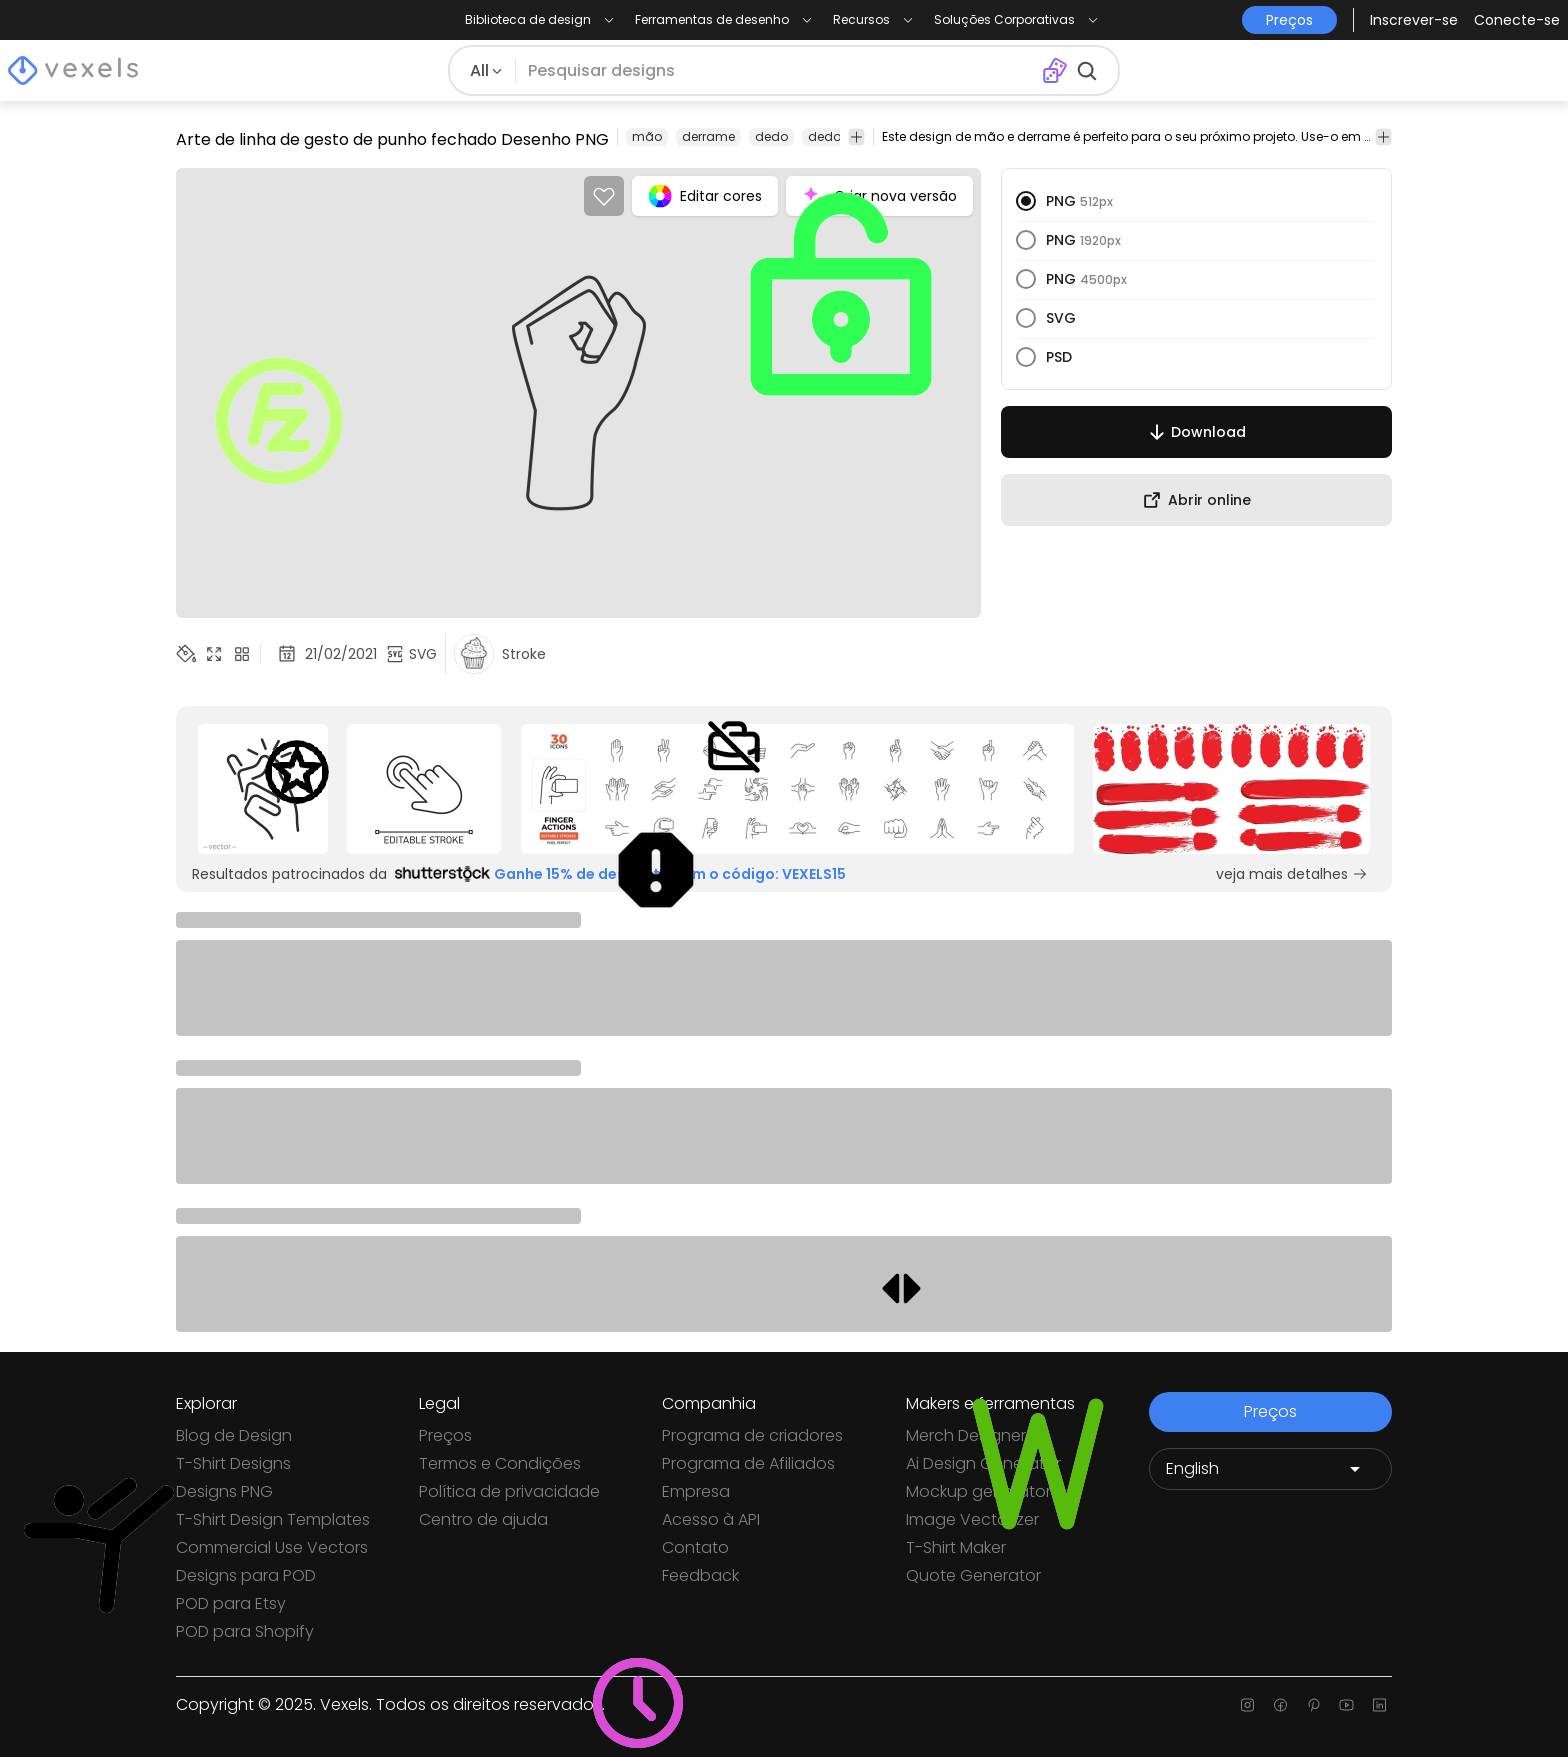  I want to click on open filezilla ftp client, so click(279, 421).